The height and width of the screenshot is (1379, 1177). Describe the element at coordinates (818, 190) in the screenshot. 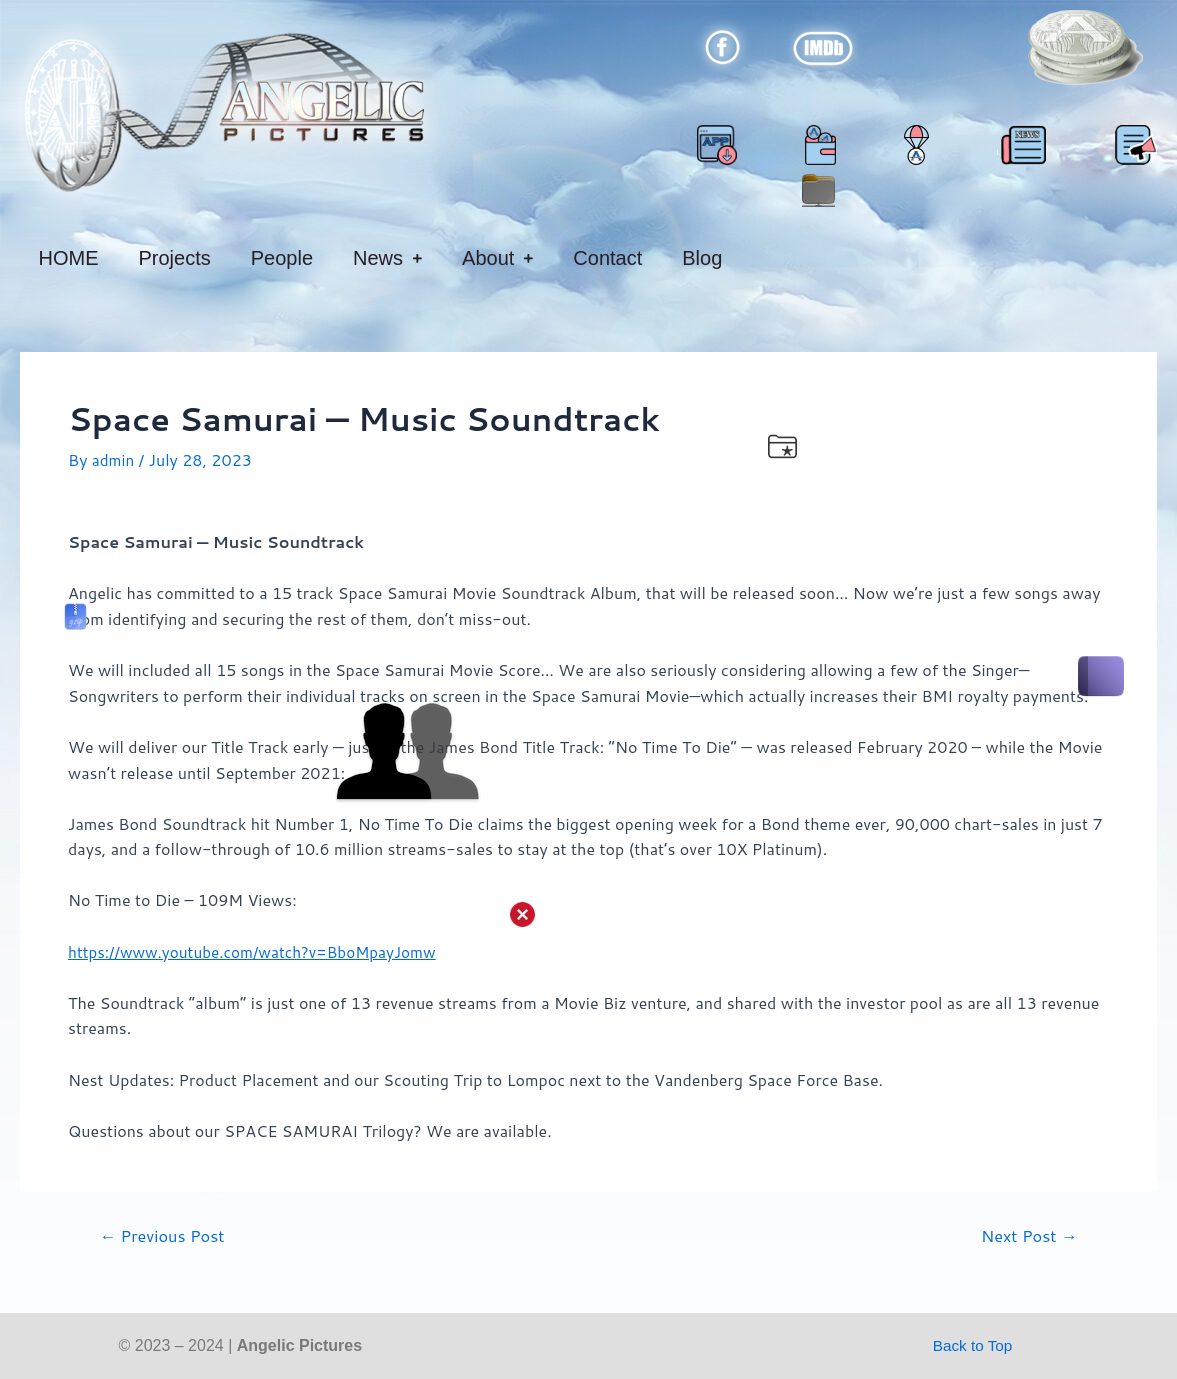

I see `access files stored on a remote server or network location` at that location.